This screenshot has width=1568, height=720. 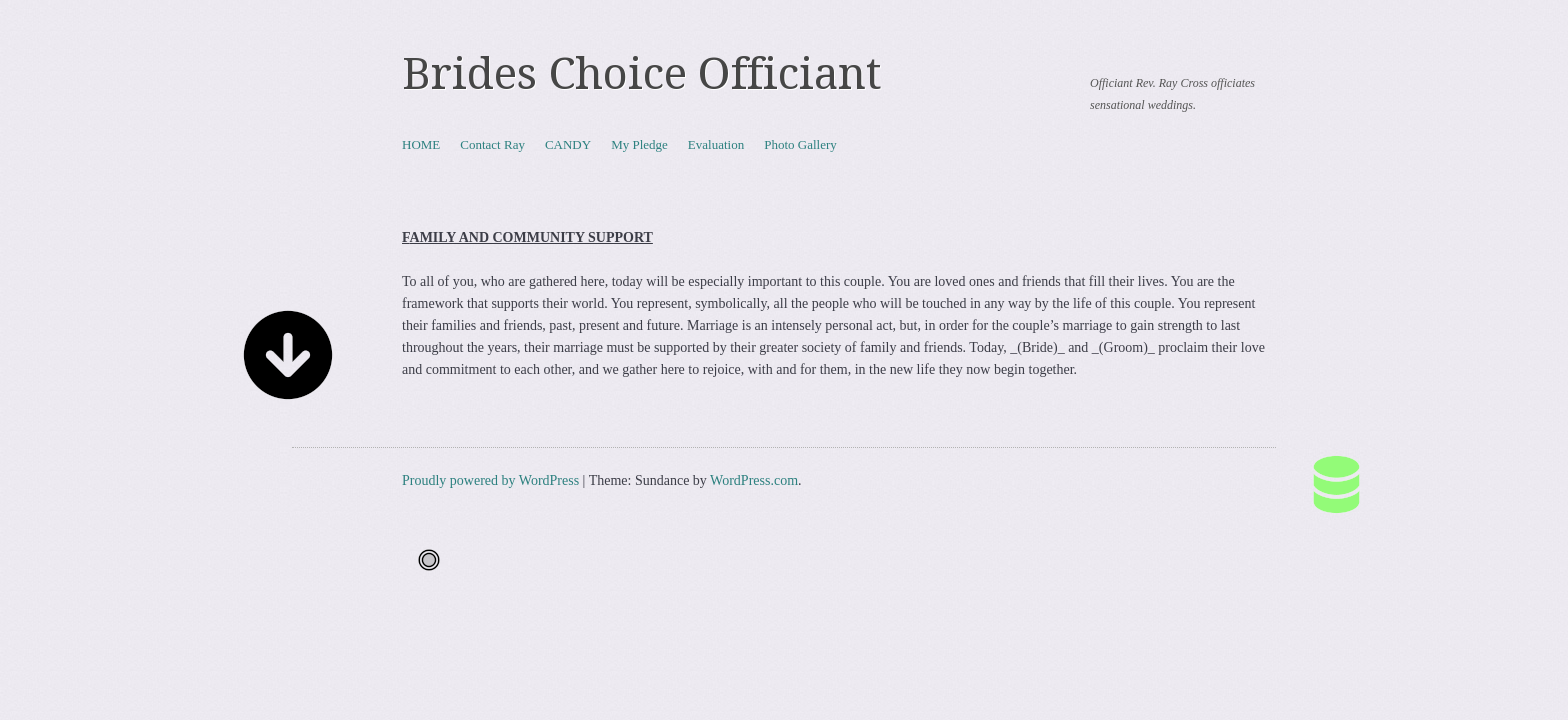 What do you see at coordinates (1336, 484) in the screenshot?
I see `access server settings or configuration` at bounding box center [1336, 484].